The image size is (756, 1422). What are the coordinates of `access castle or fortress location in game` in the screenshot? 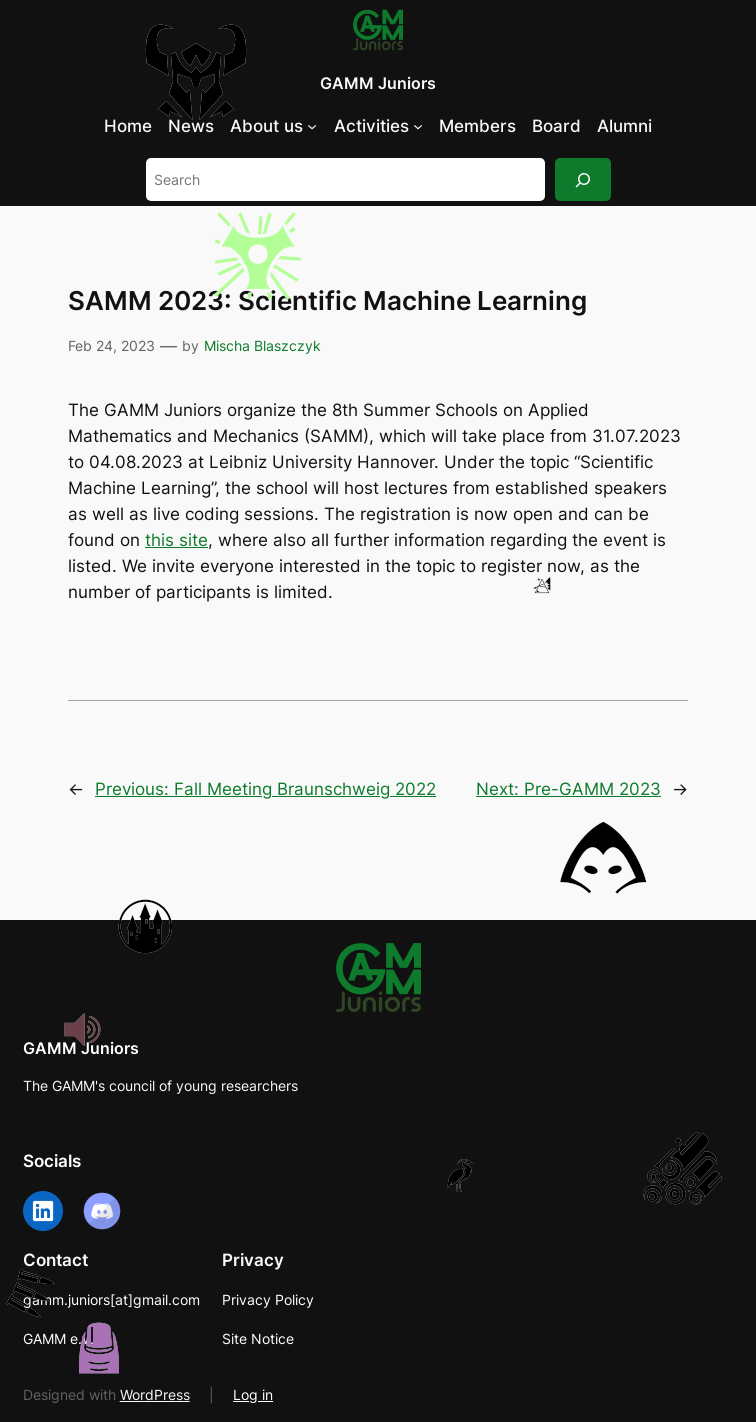 It's located at (145, 926).